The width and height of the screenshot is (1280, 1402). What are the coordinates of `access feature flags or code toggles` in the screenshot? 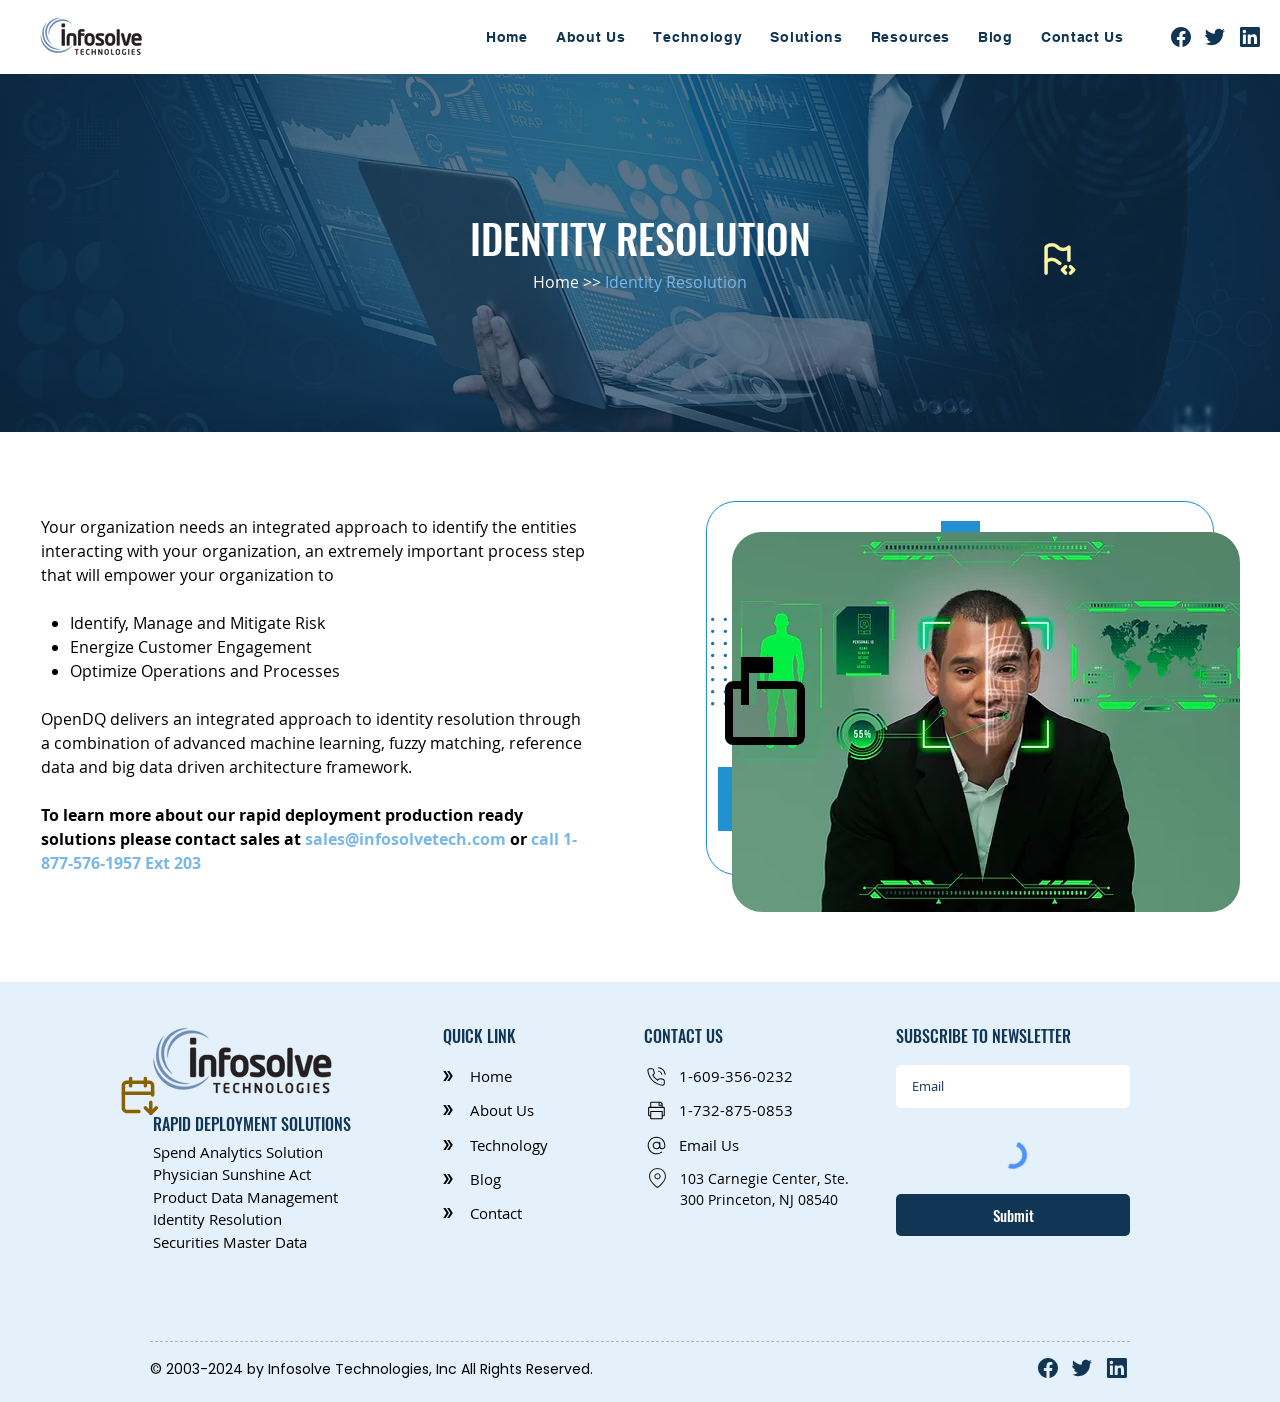 It's located at (1057, 258).